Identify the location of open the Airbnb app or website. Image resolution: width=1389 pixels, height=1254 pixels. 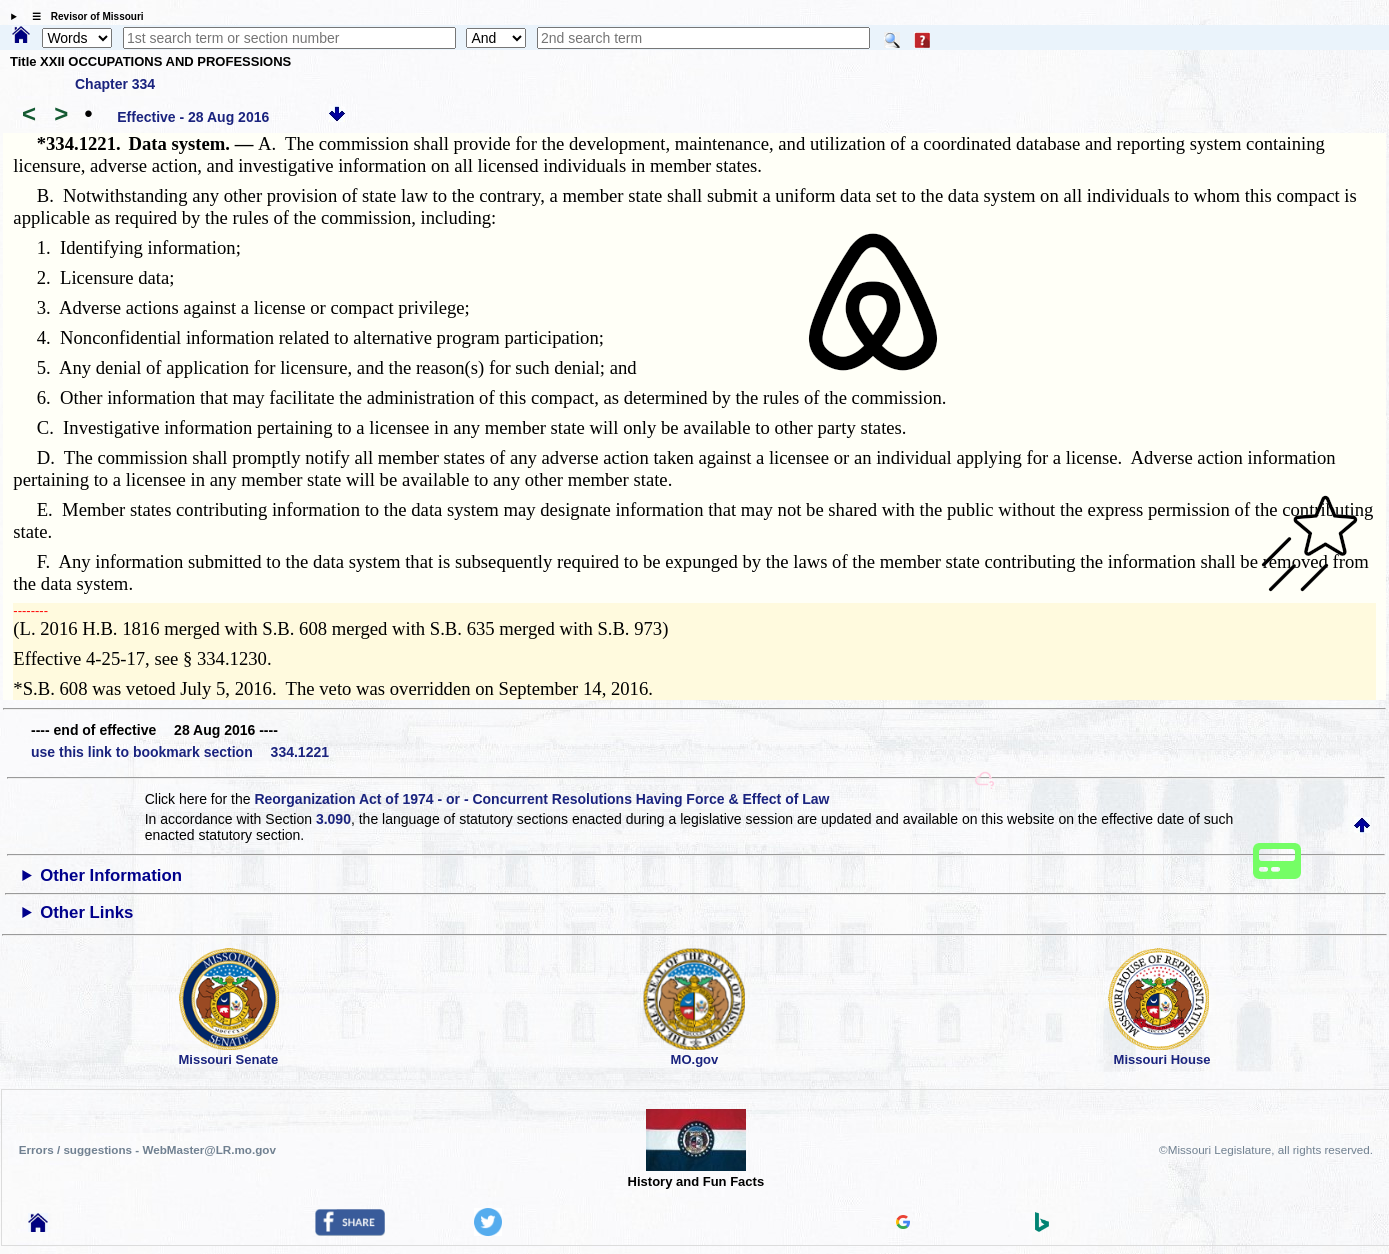
(873, 302).